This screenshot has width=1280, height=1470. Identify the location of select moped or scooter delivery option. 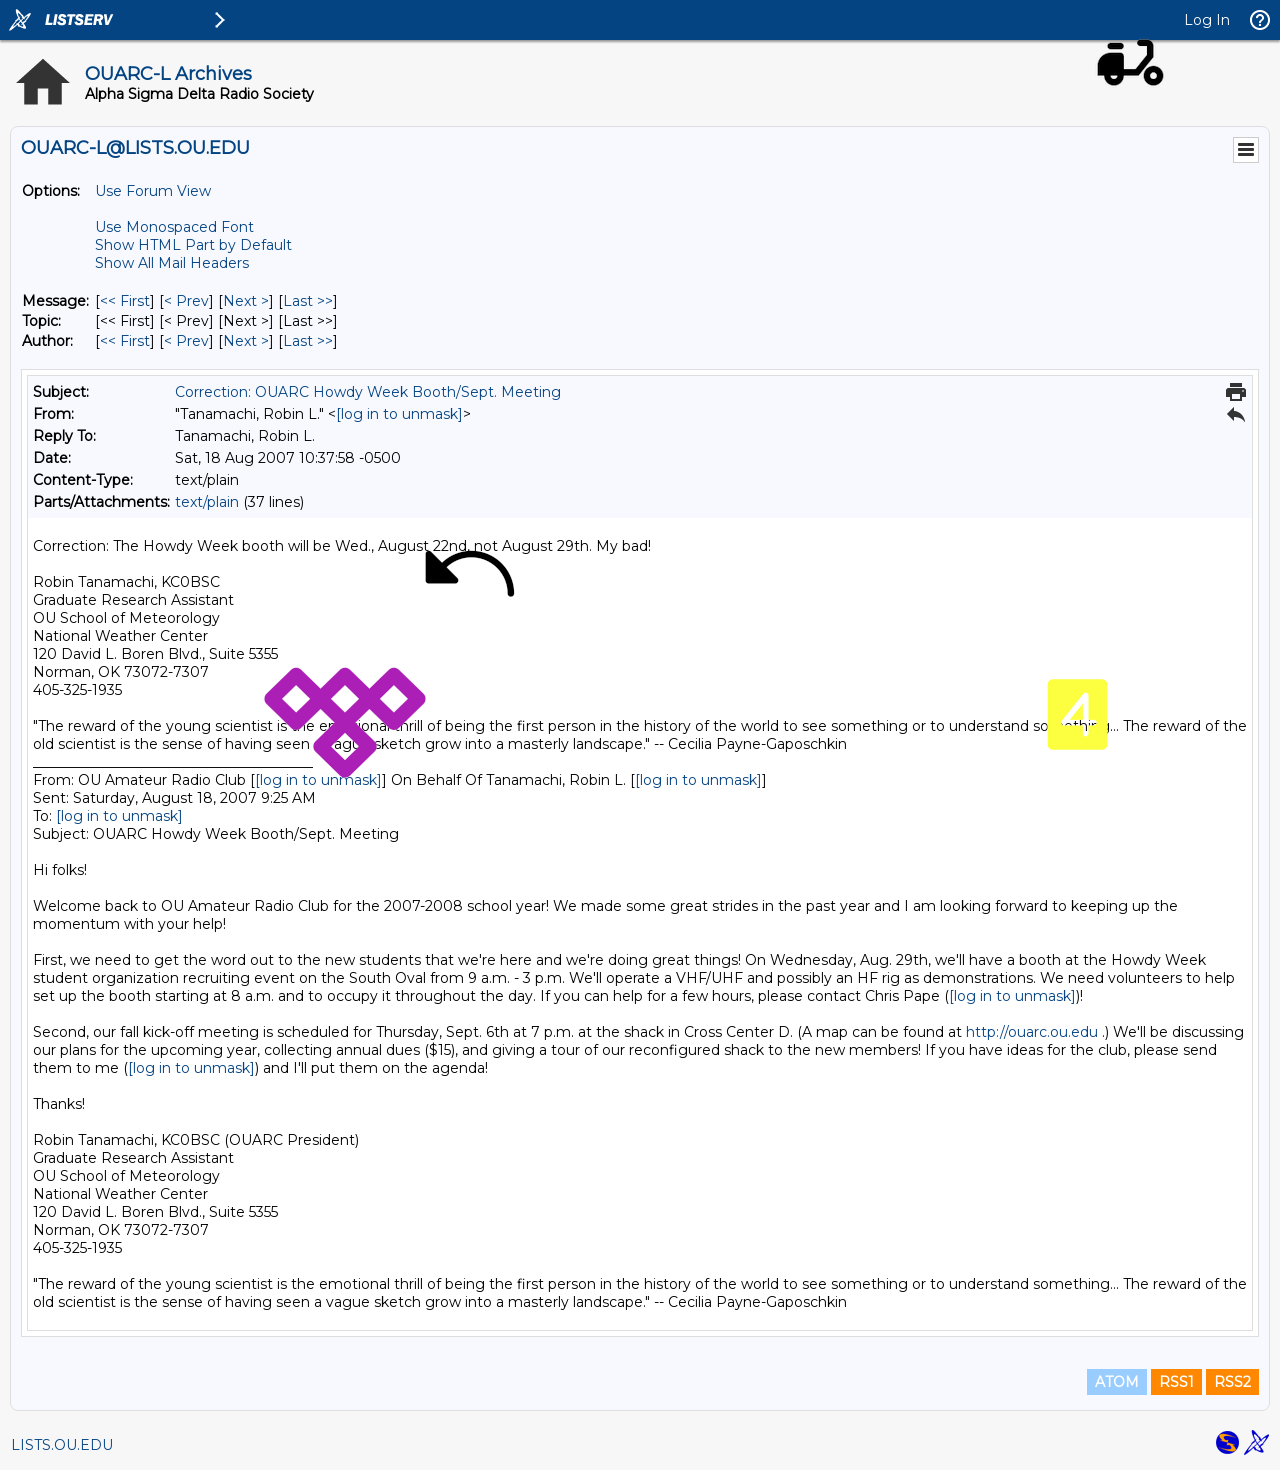
(1130, 62).